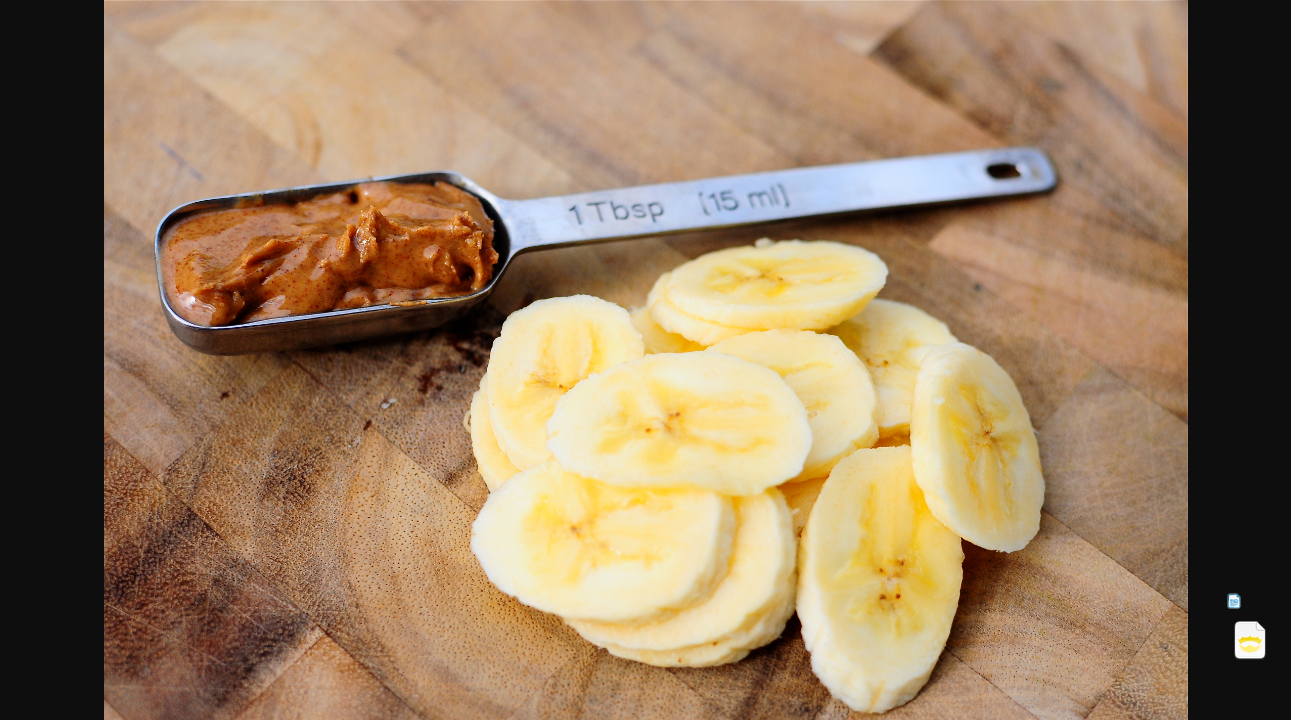  What do you see at coordinates (1250, 640) in the screenshot?
I see `nim programming language source file` at bounding box center [1250, 640].